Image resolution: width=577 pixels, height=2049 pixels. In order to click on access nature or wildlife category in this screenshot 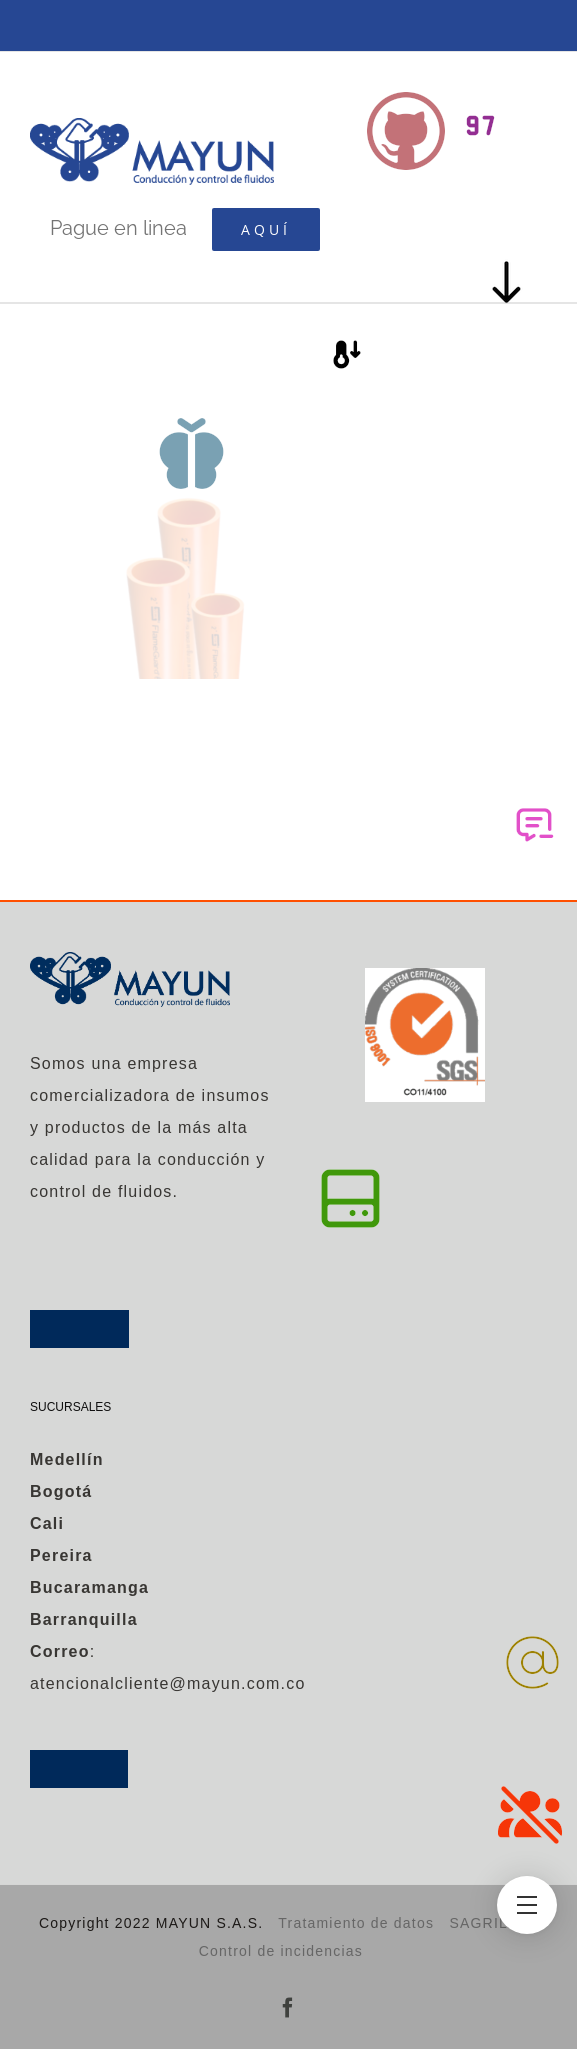, I will do `click(191, 453)`.